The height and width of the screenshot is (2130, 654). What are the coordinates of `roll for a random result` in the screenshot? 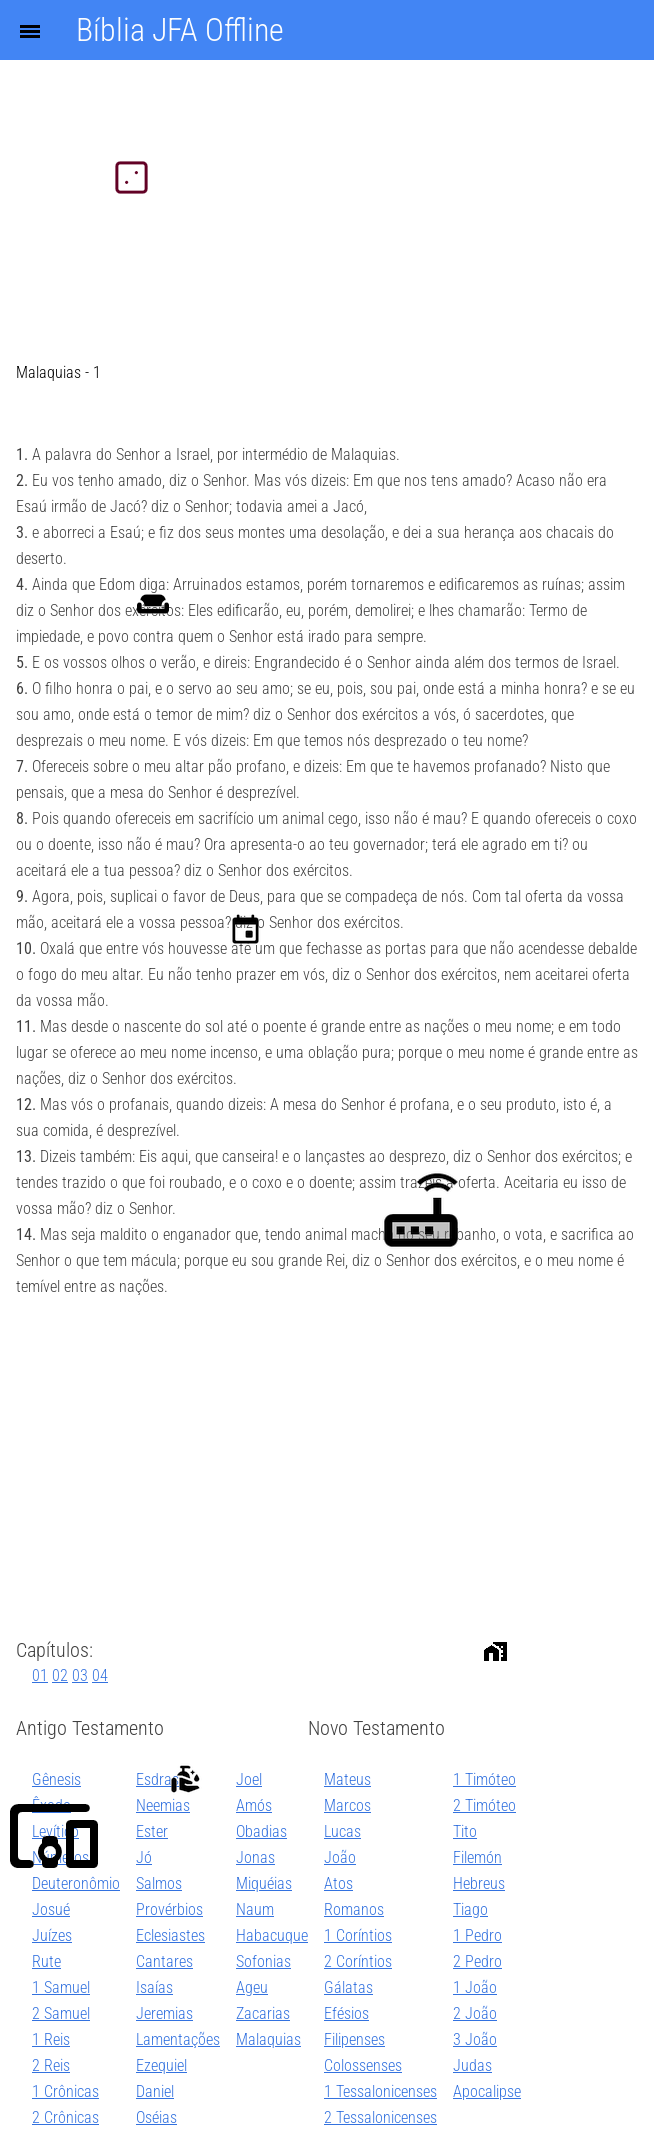 It's located at (131, 177).